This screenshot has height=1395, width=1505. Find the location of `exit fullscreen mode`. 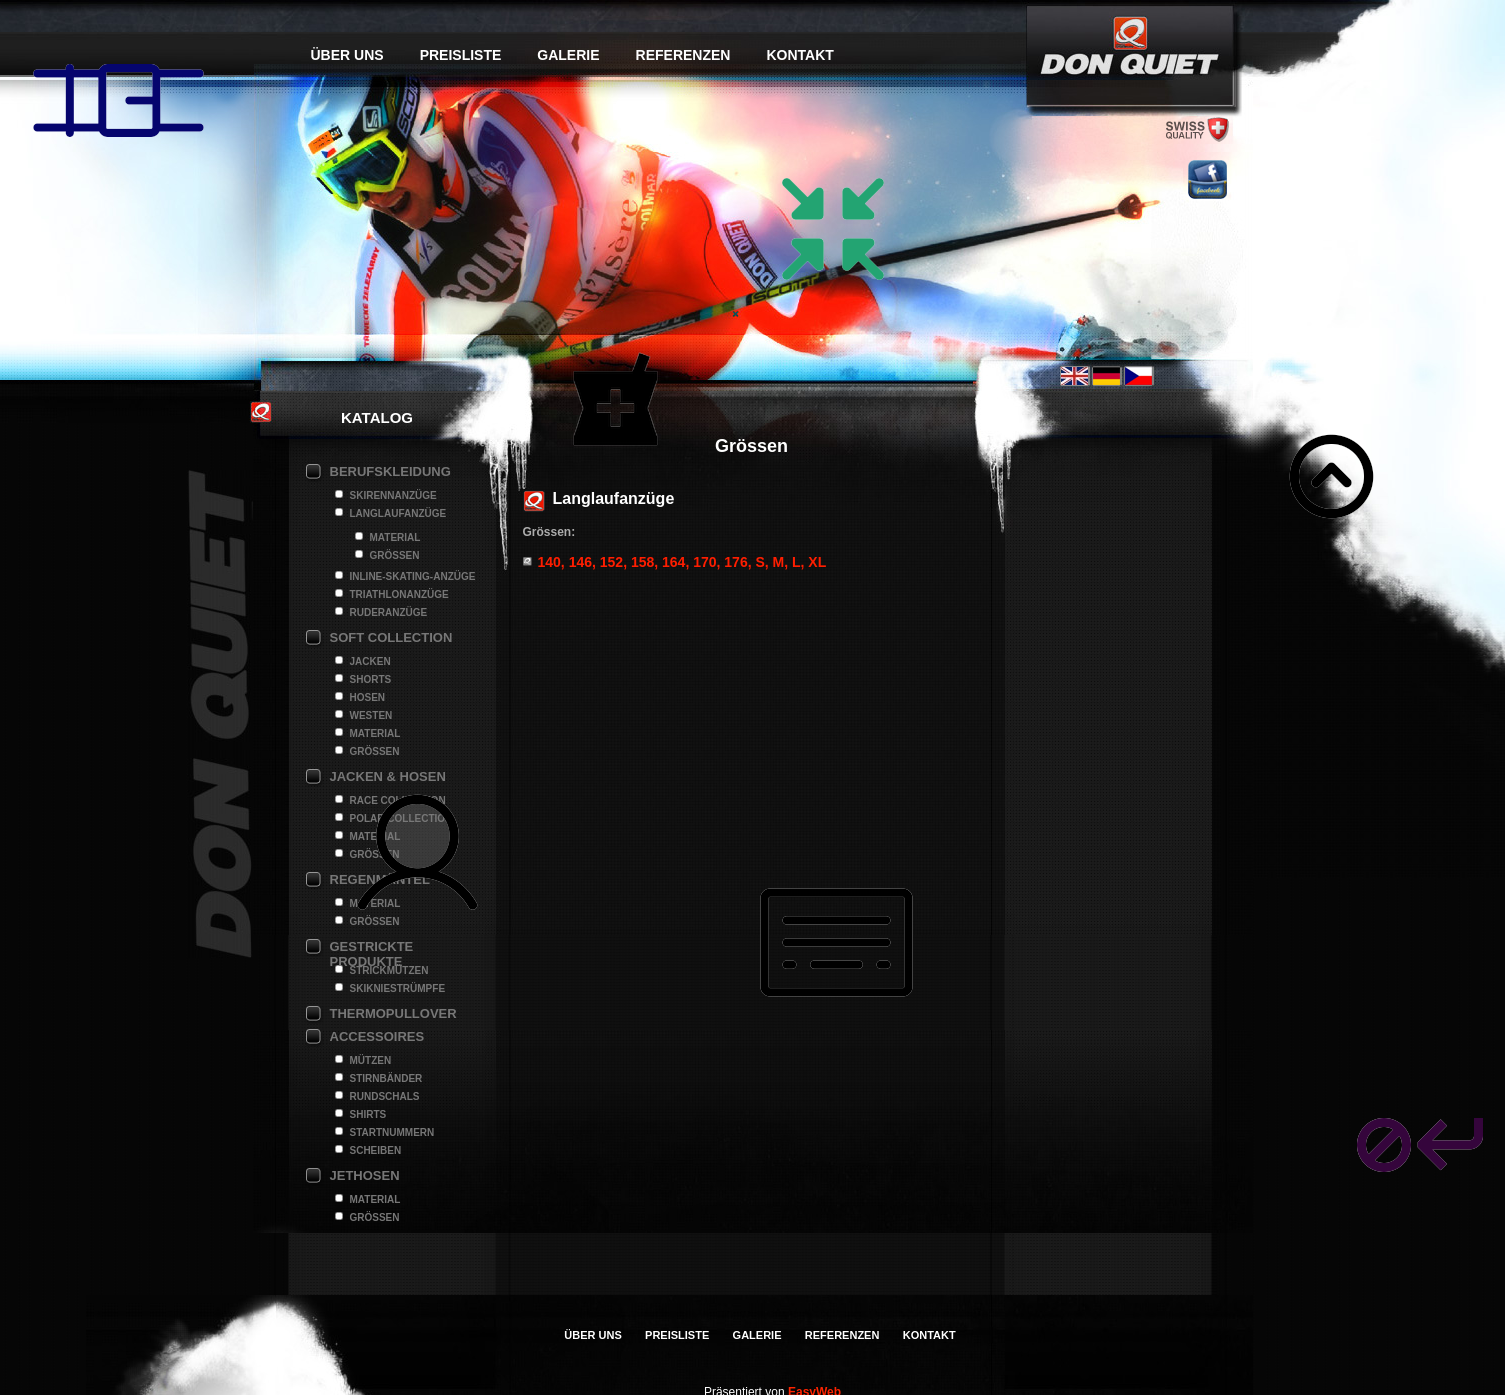

exit fullscreen mode is located at coordinates (833, 229).